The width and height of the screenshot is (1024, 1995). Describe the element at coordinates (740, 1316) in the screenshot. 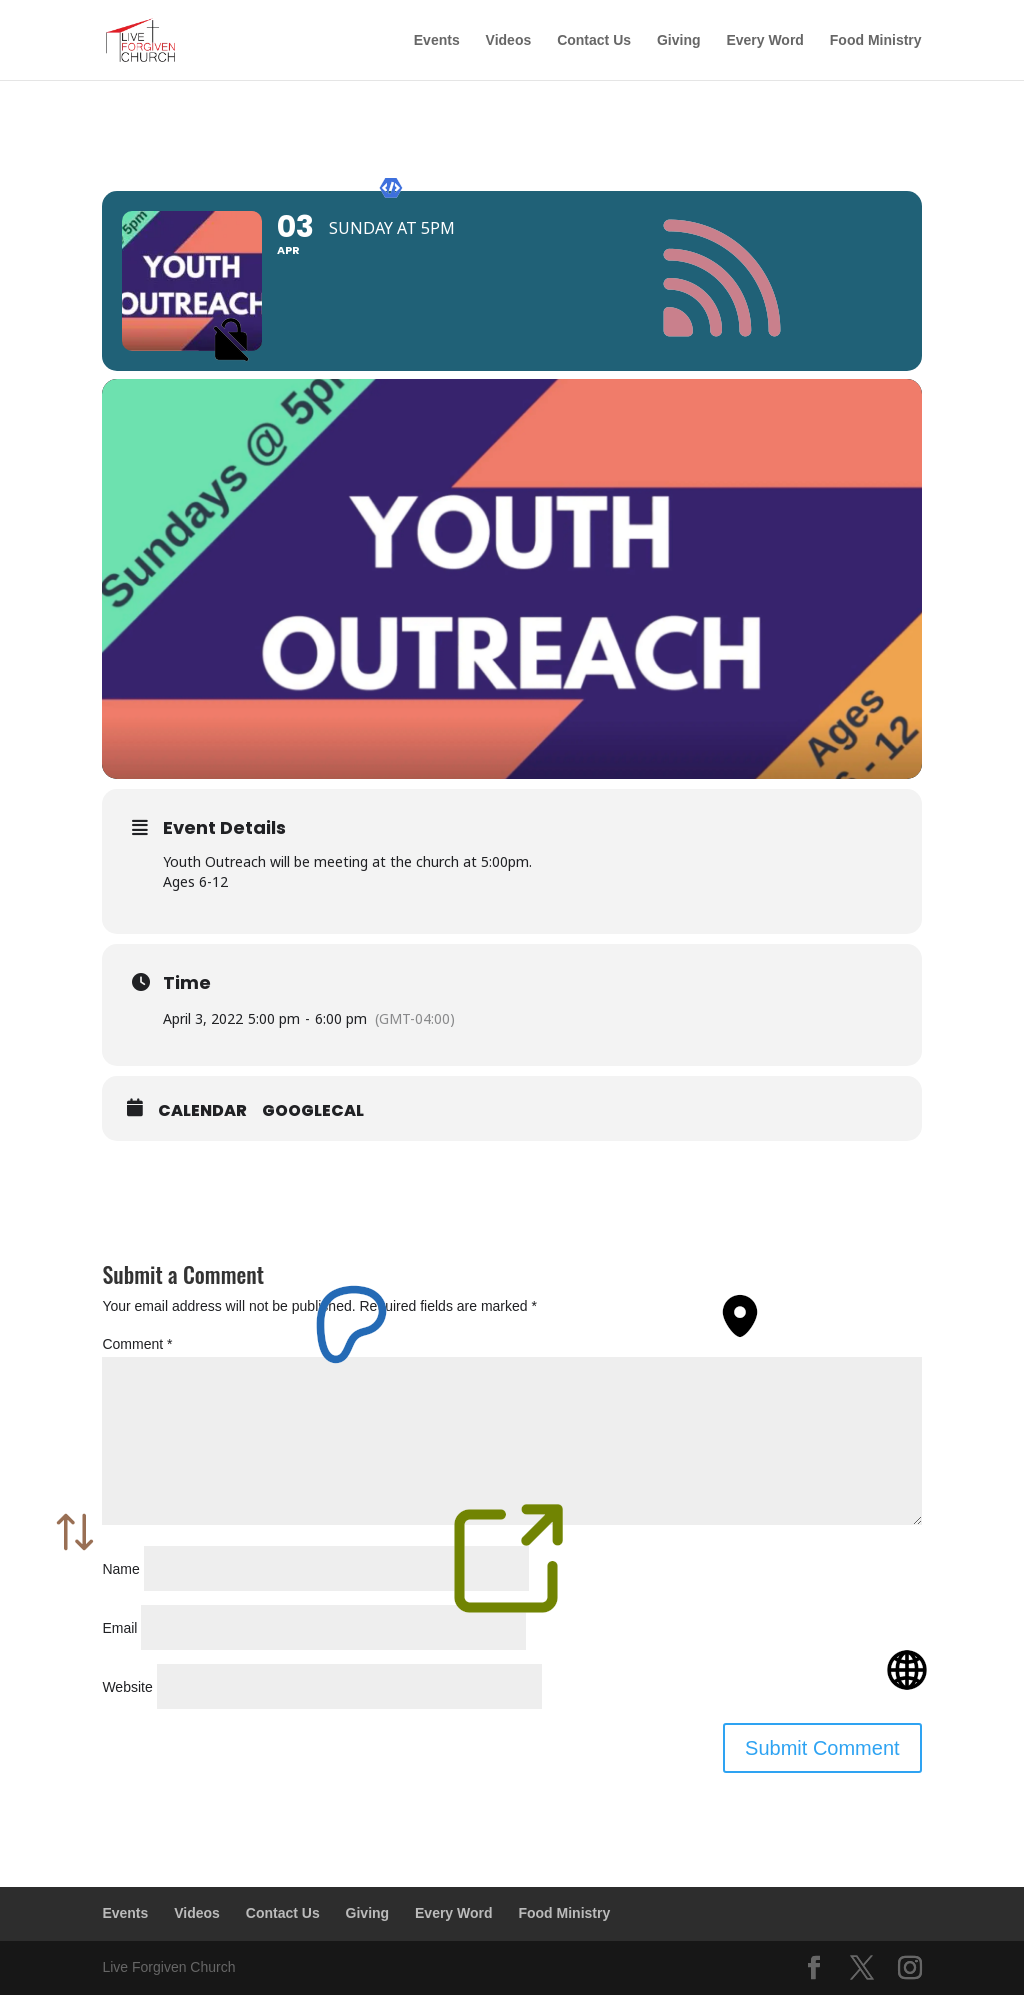

I see `view or share your current location` at that location.